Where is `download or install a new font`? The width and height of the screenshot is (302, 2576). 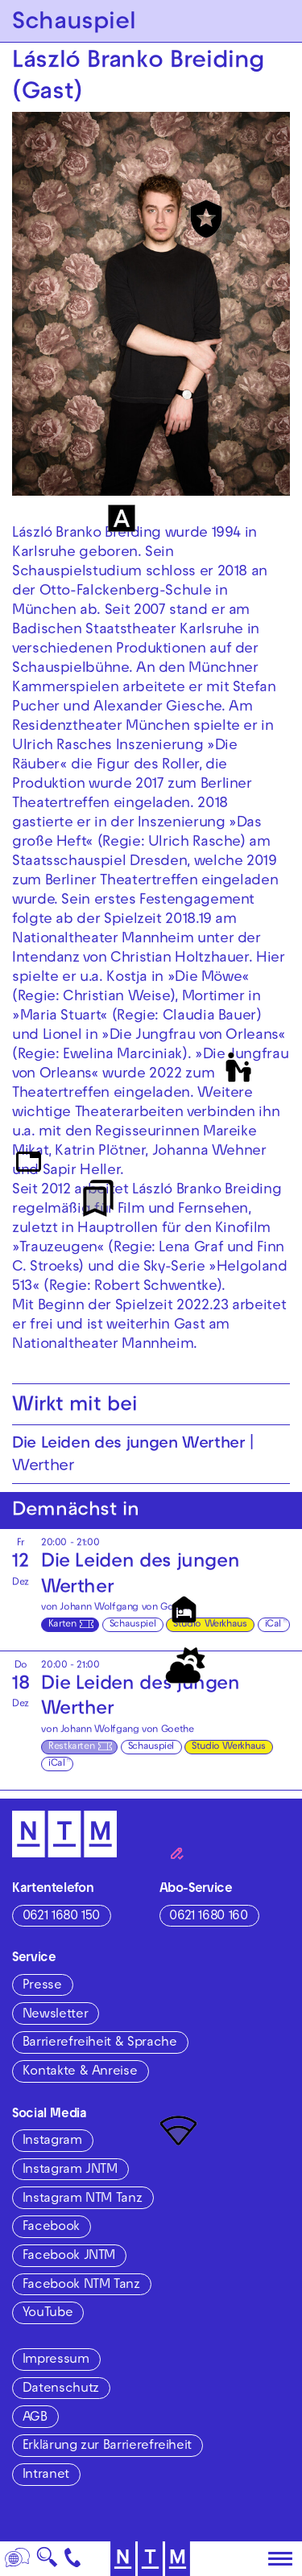
download or install a new font is located at coordinates (122, 518).